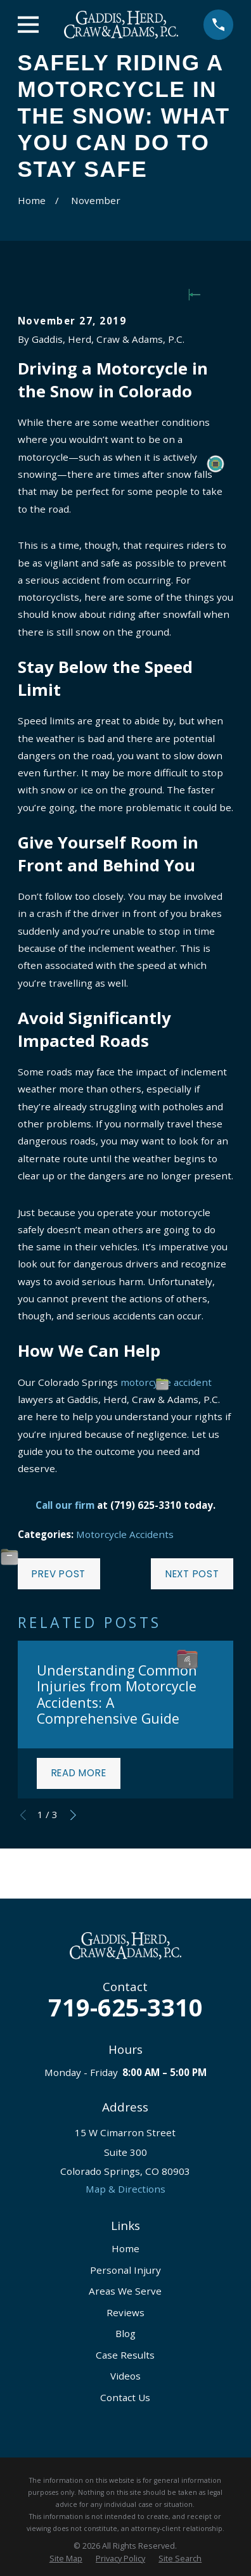 The image size is (251, 2576). Describe the element at coordinates (162, 1384) in the screenshot. I see `open file manager application` at that location.